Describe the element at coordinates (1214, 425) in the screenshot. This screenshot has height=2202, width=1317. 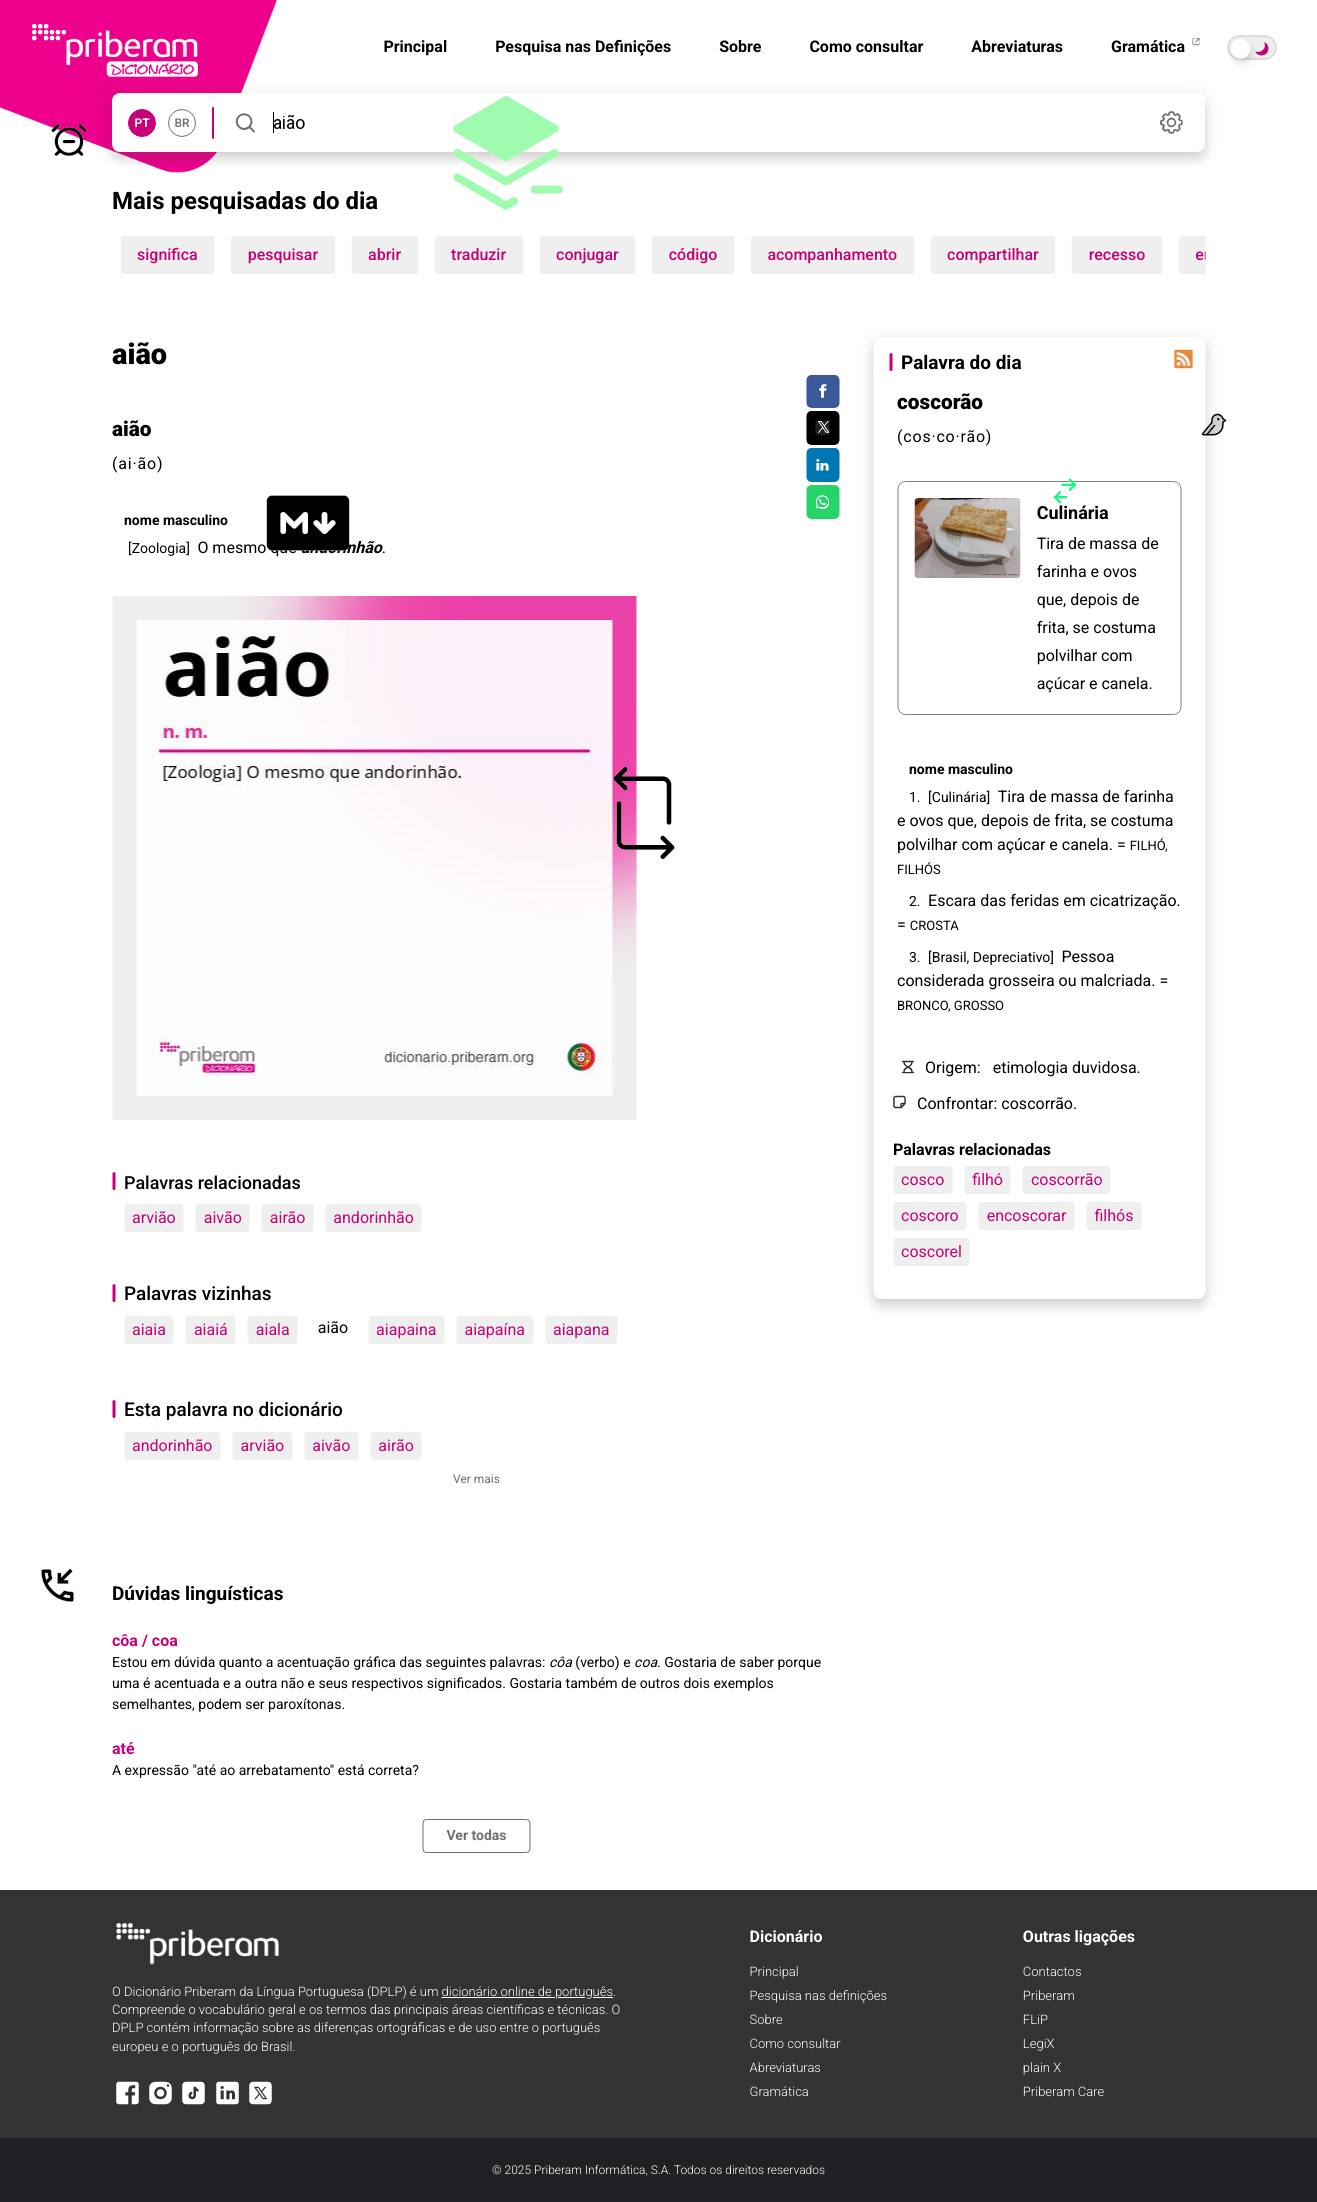
I see `access twitter or social media sharing` at that location.